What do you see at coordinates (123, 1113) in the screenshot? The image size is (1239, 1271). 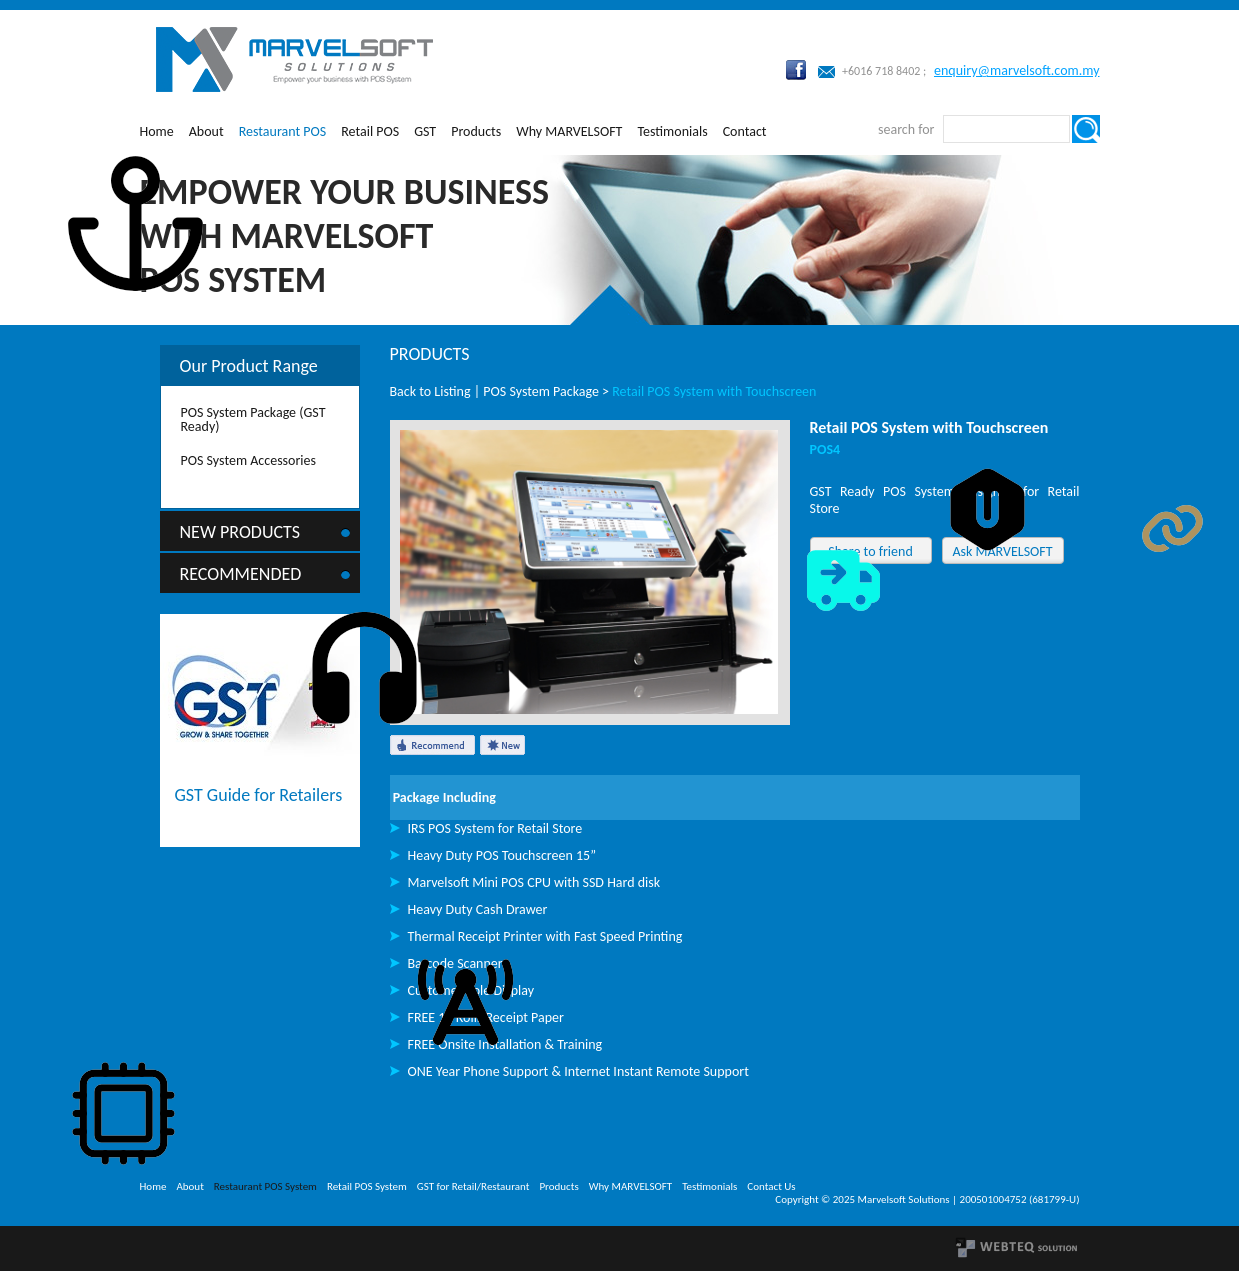 I see `view hardware or system specifications` at bounding box center [123, 1113].